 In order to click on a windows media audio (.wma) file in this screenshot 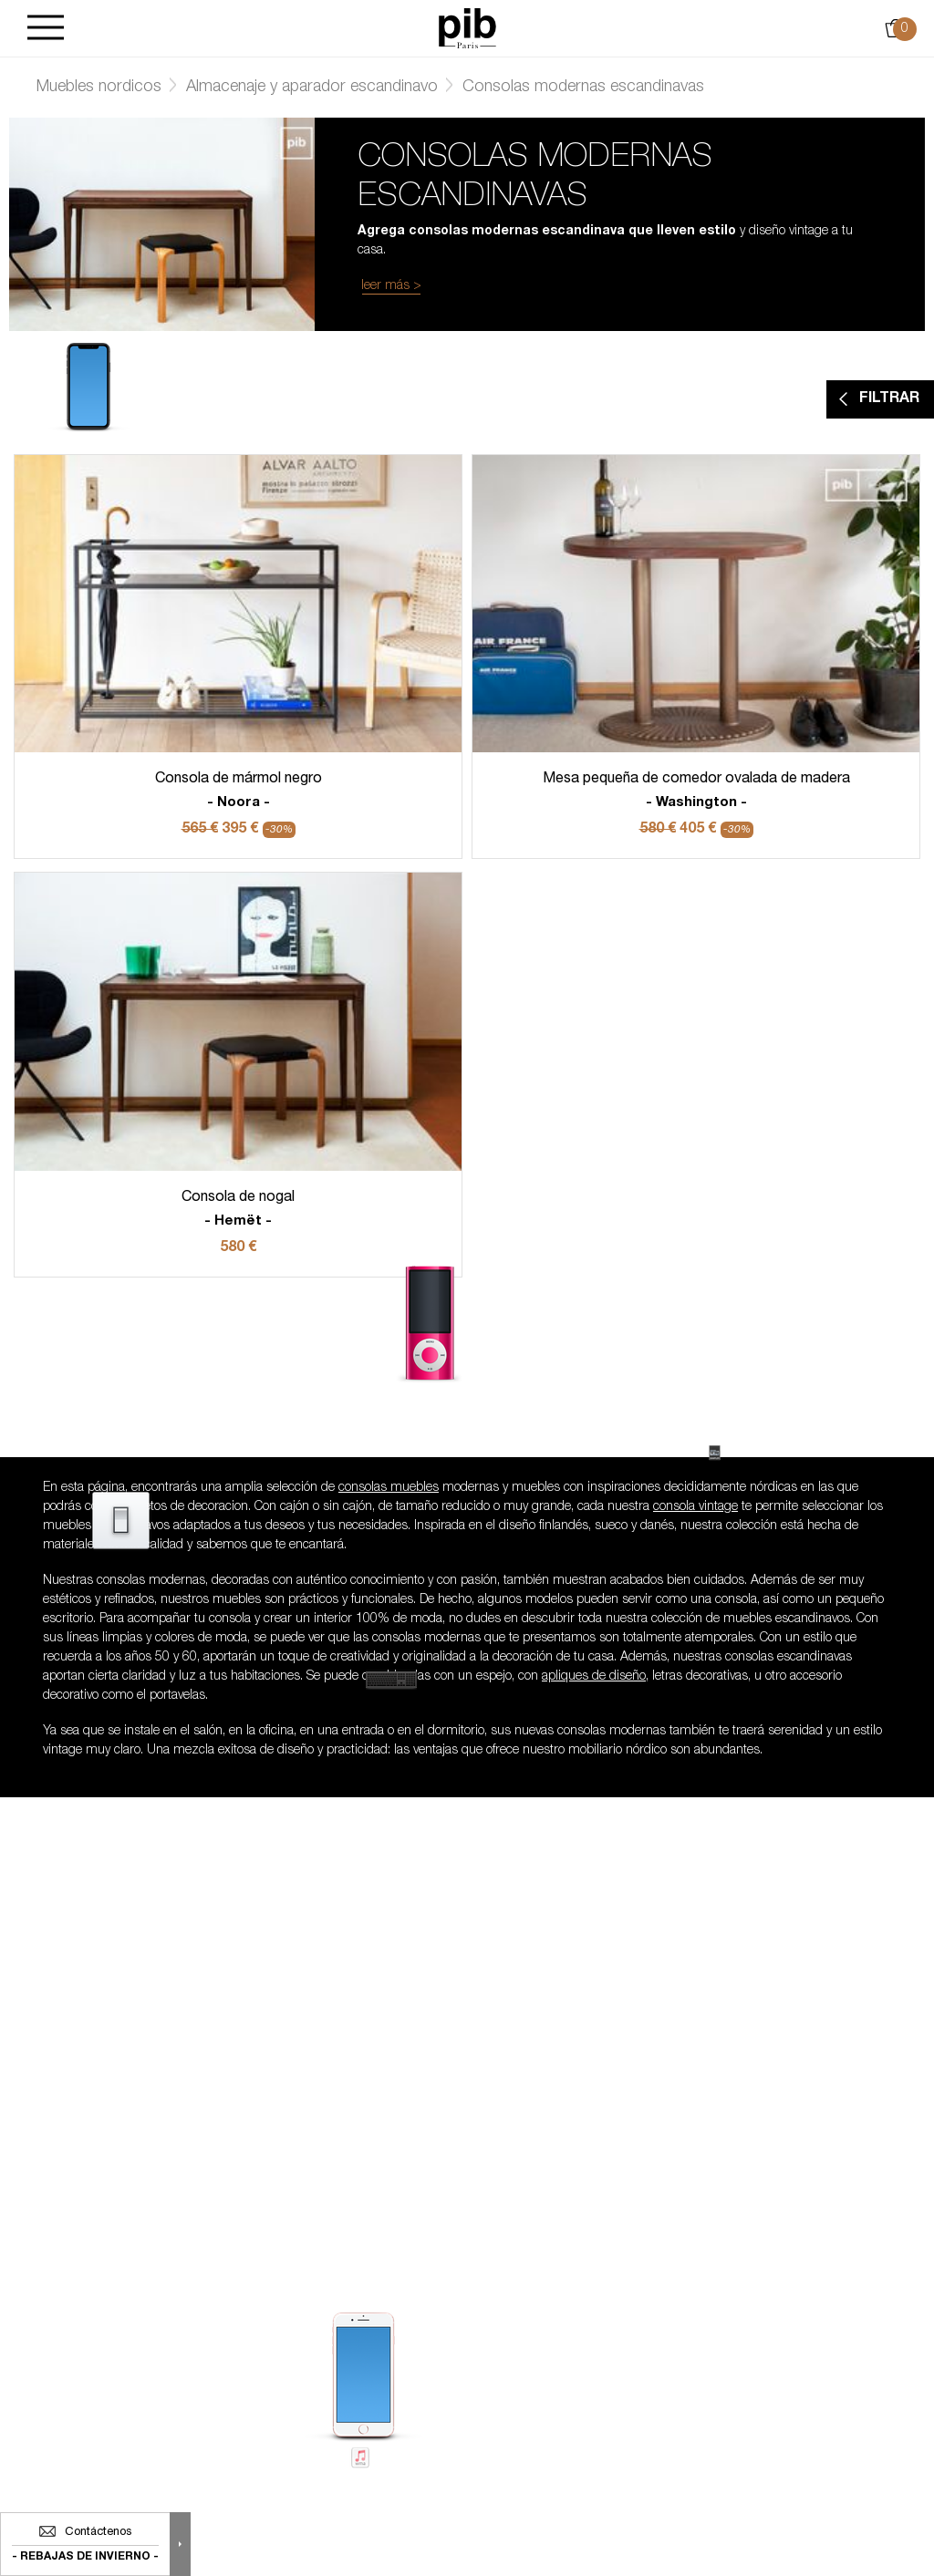, I will do `click(360, 2457)`.